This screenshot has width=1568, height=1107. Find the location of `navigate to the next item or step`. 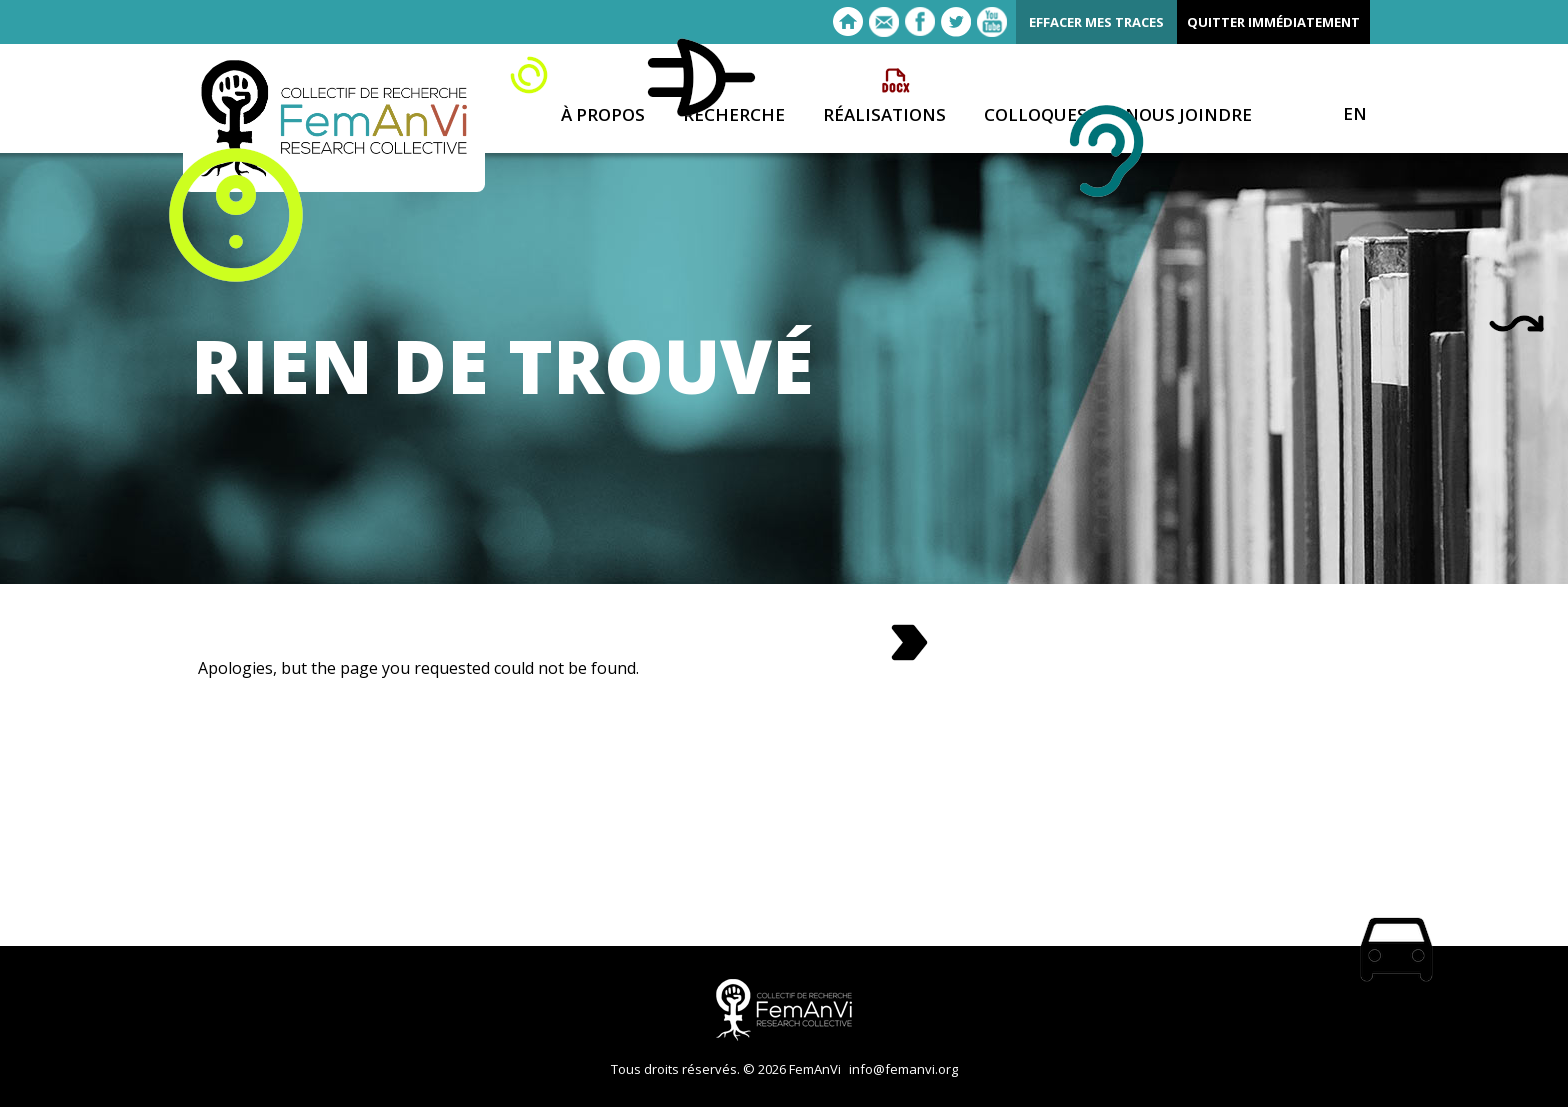

navigate to the next item or step is located at coordinates (909, 642).